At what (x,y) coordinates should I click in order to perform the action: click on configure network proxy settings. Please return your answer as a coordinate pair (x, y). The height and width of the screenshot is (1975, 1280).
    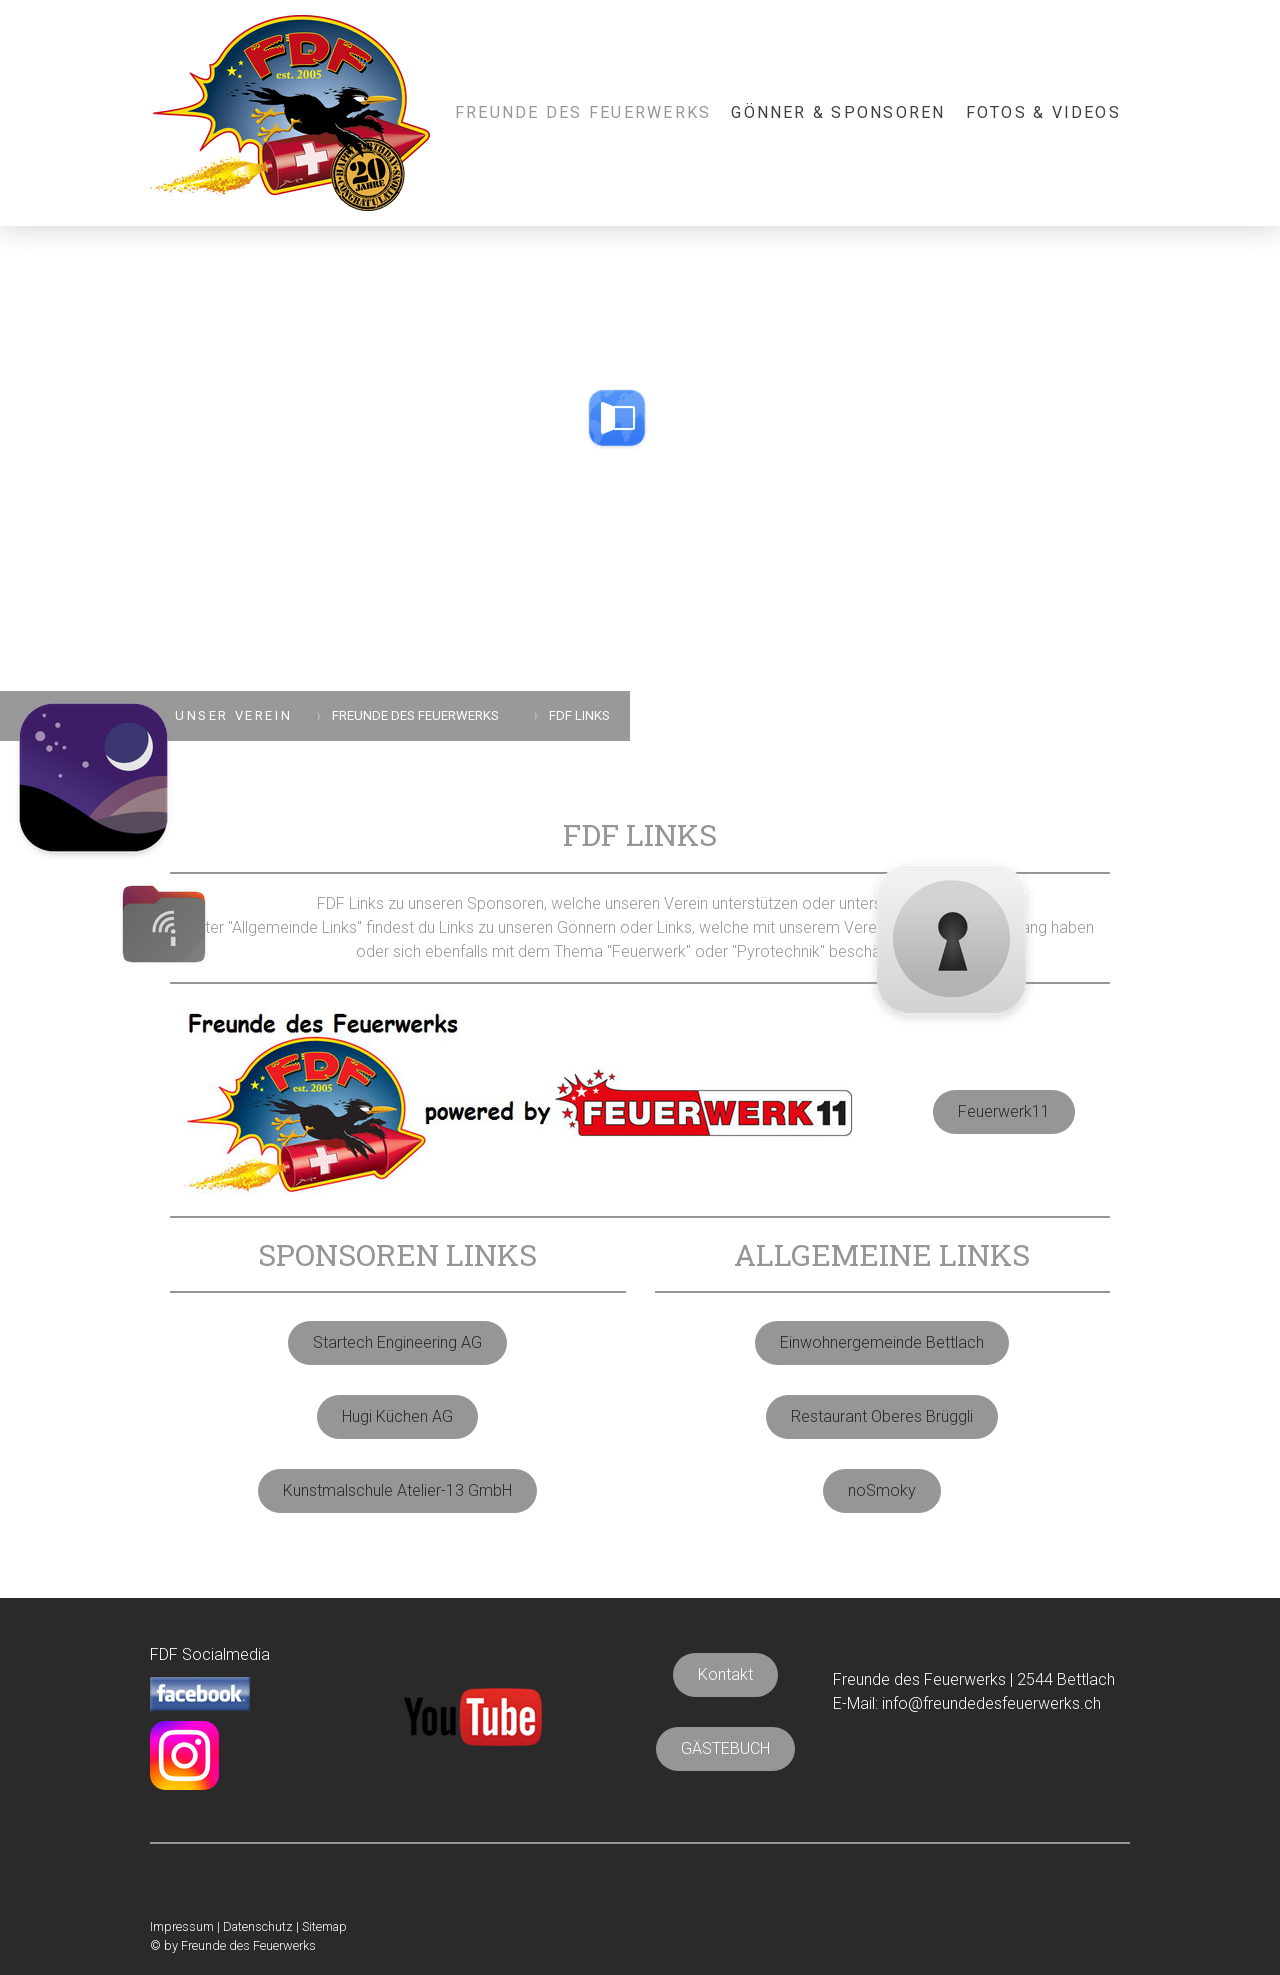
    Looking at the image, I should click on (617, 419).